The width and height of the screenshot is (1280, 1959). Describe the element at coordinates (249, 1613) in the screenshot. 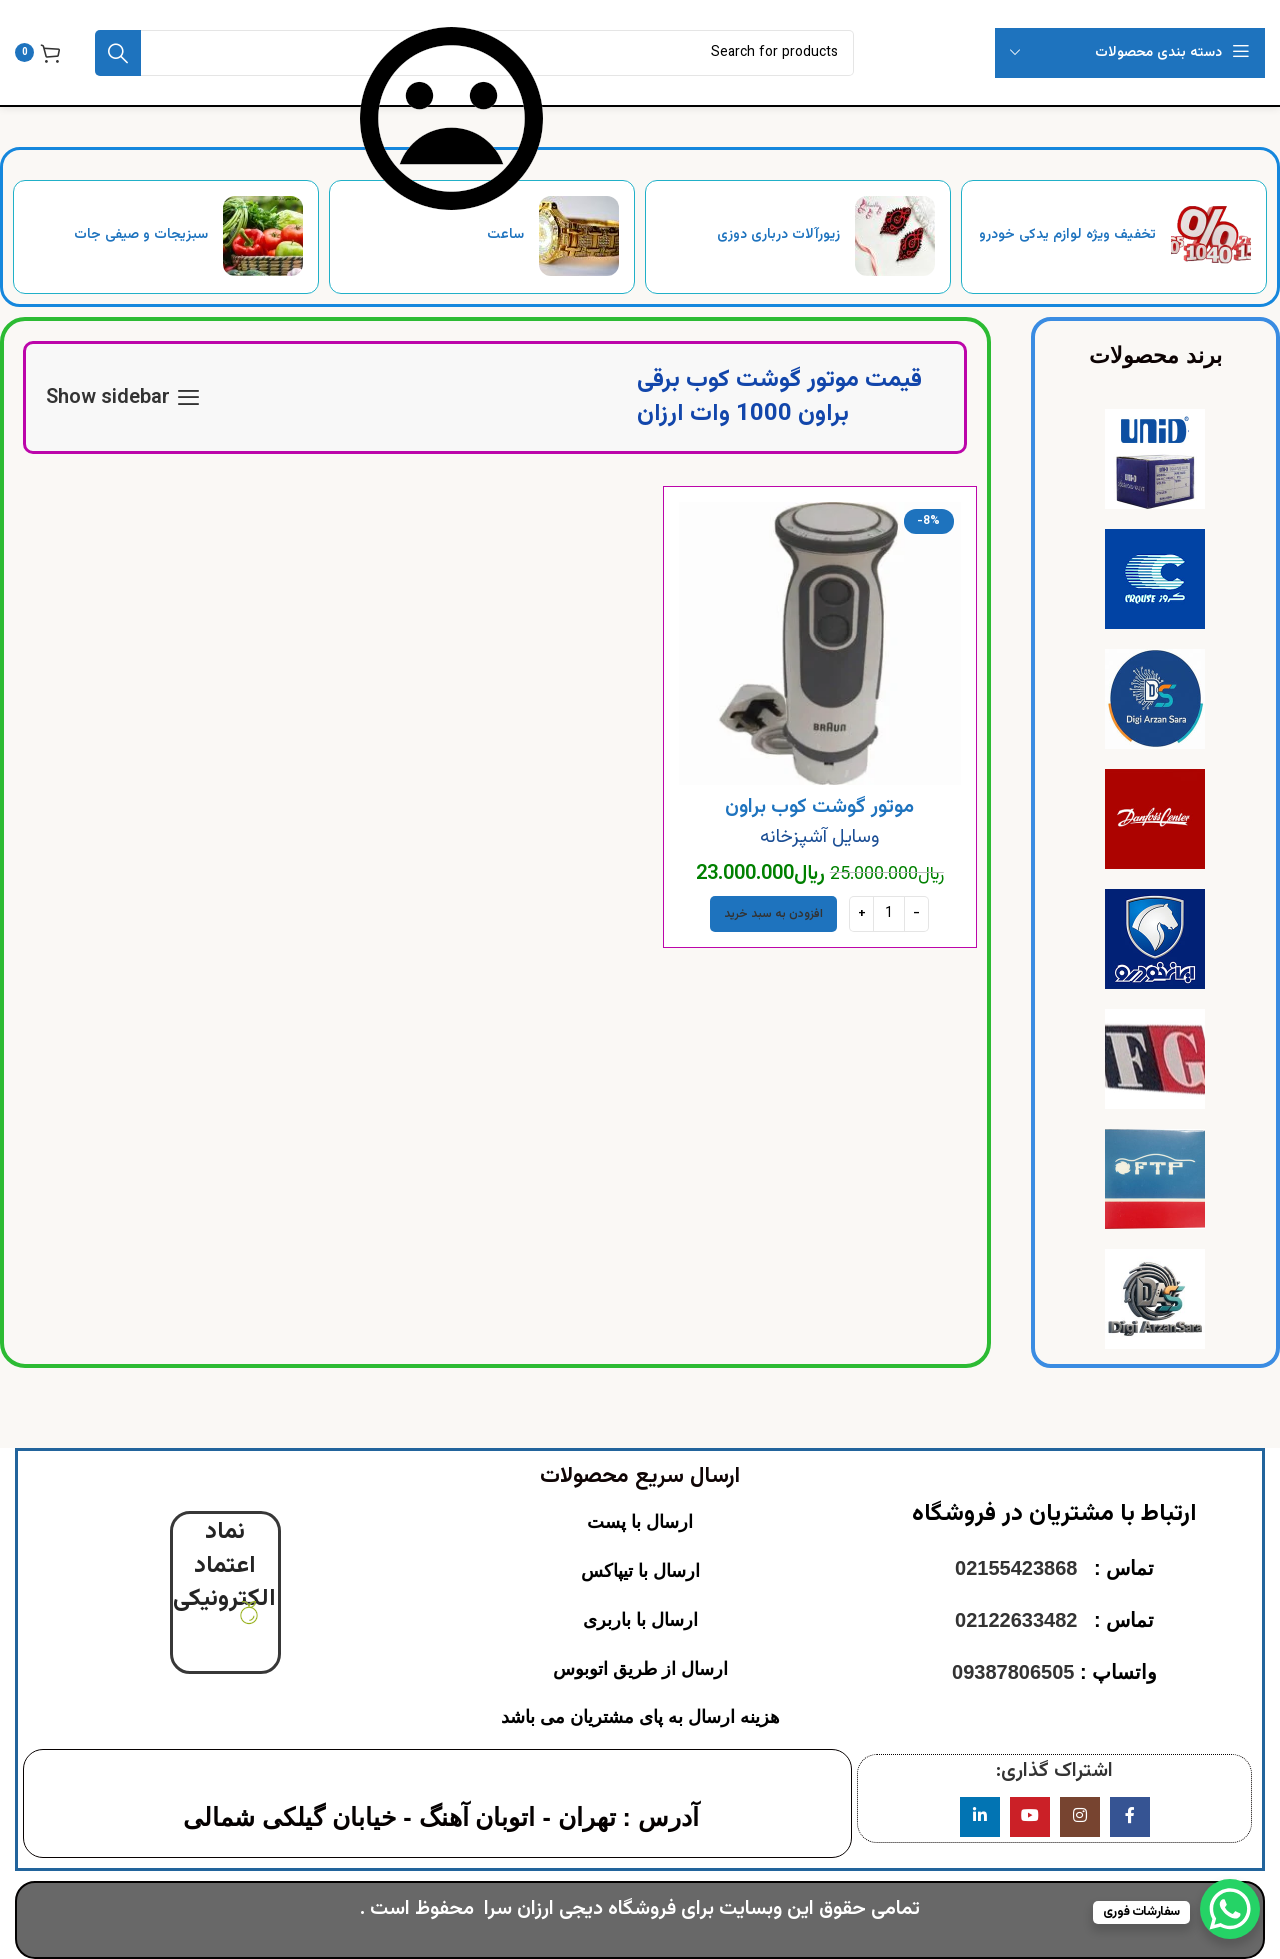

I see `indicates citrus or orange flavor option` at that location.